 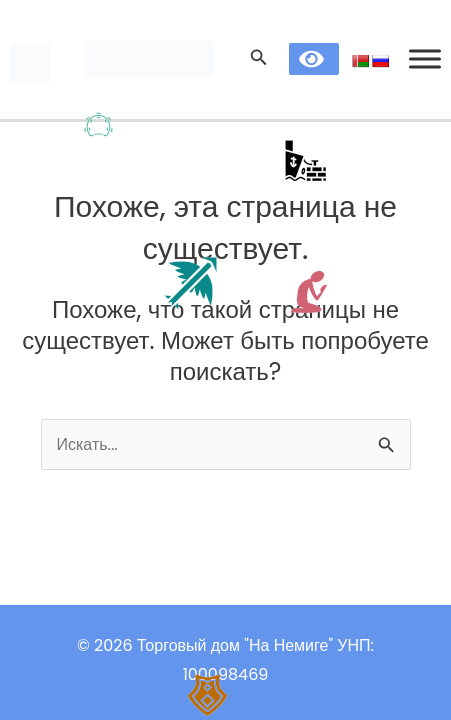 I want to click on indicates a ranged weapon or archery skill, so click(x=190, y=283).